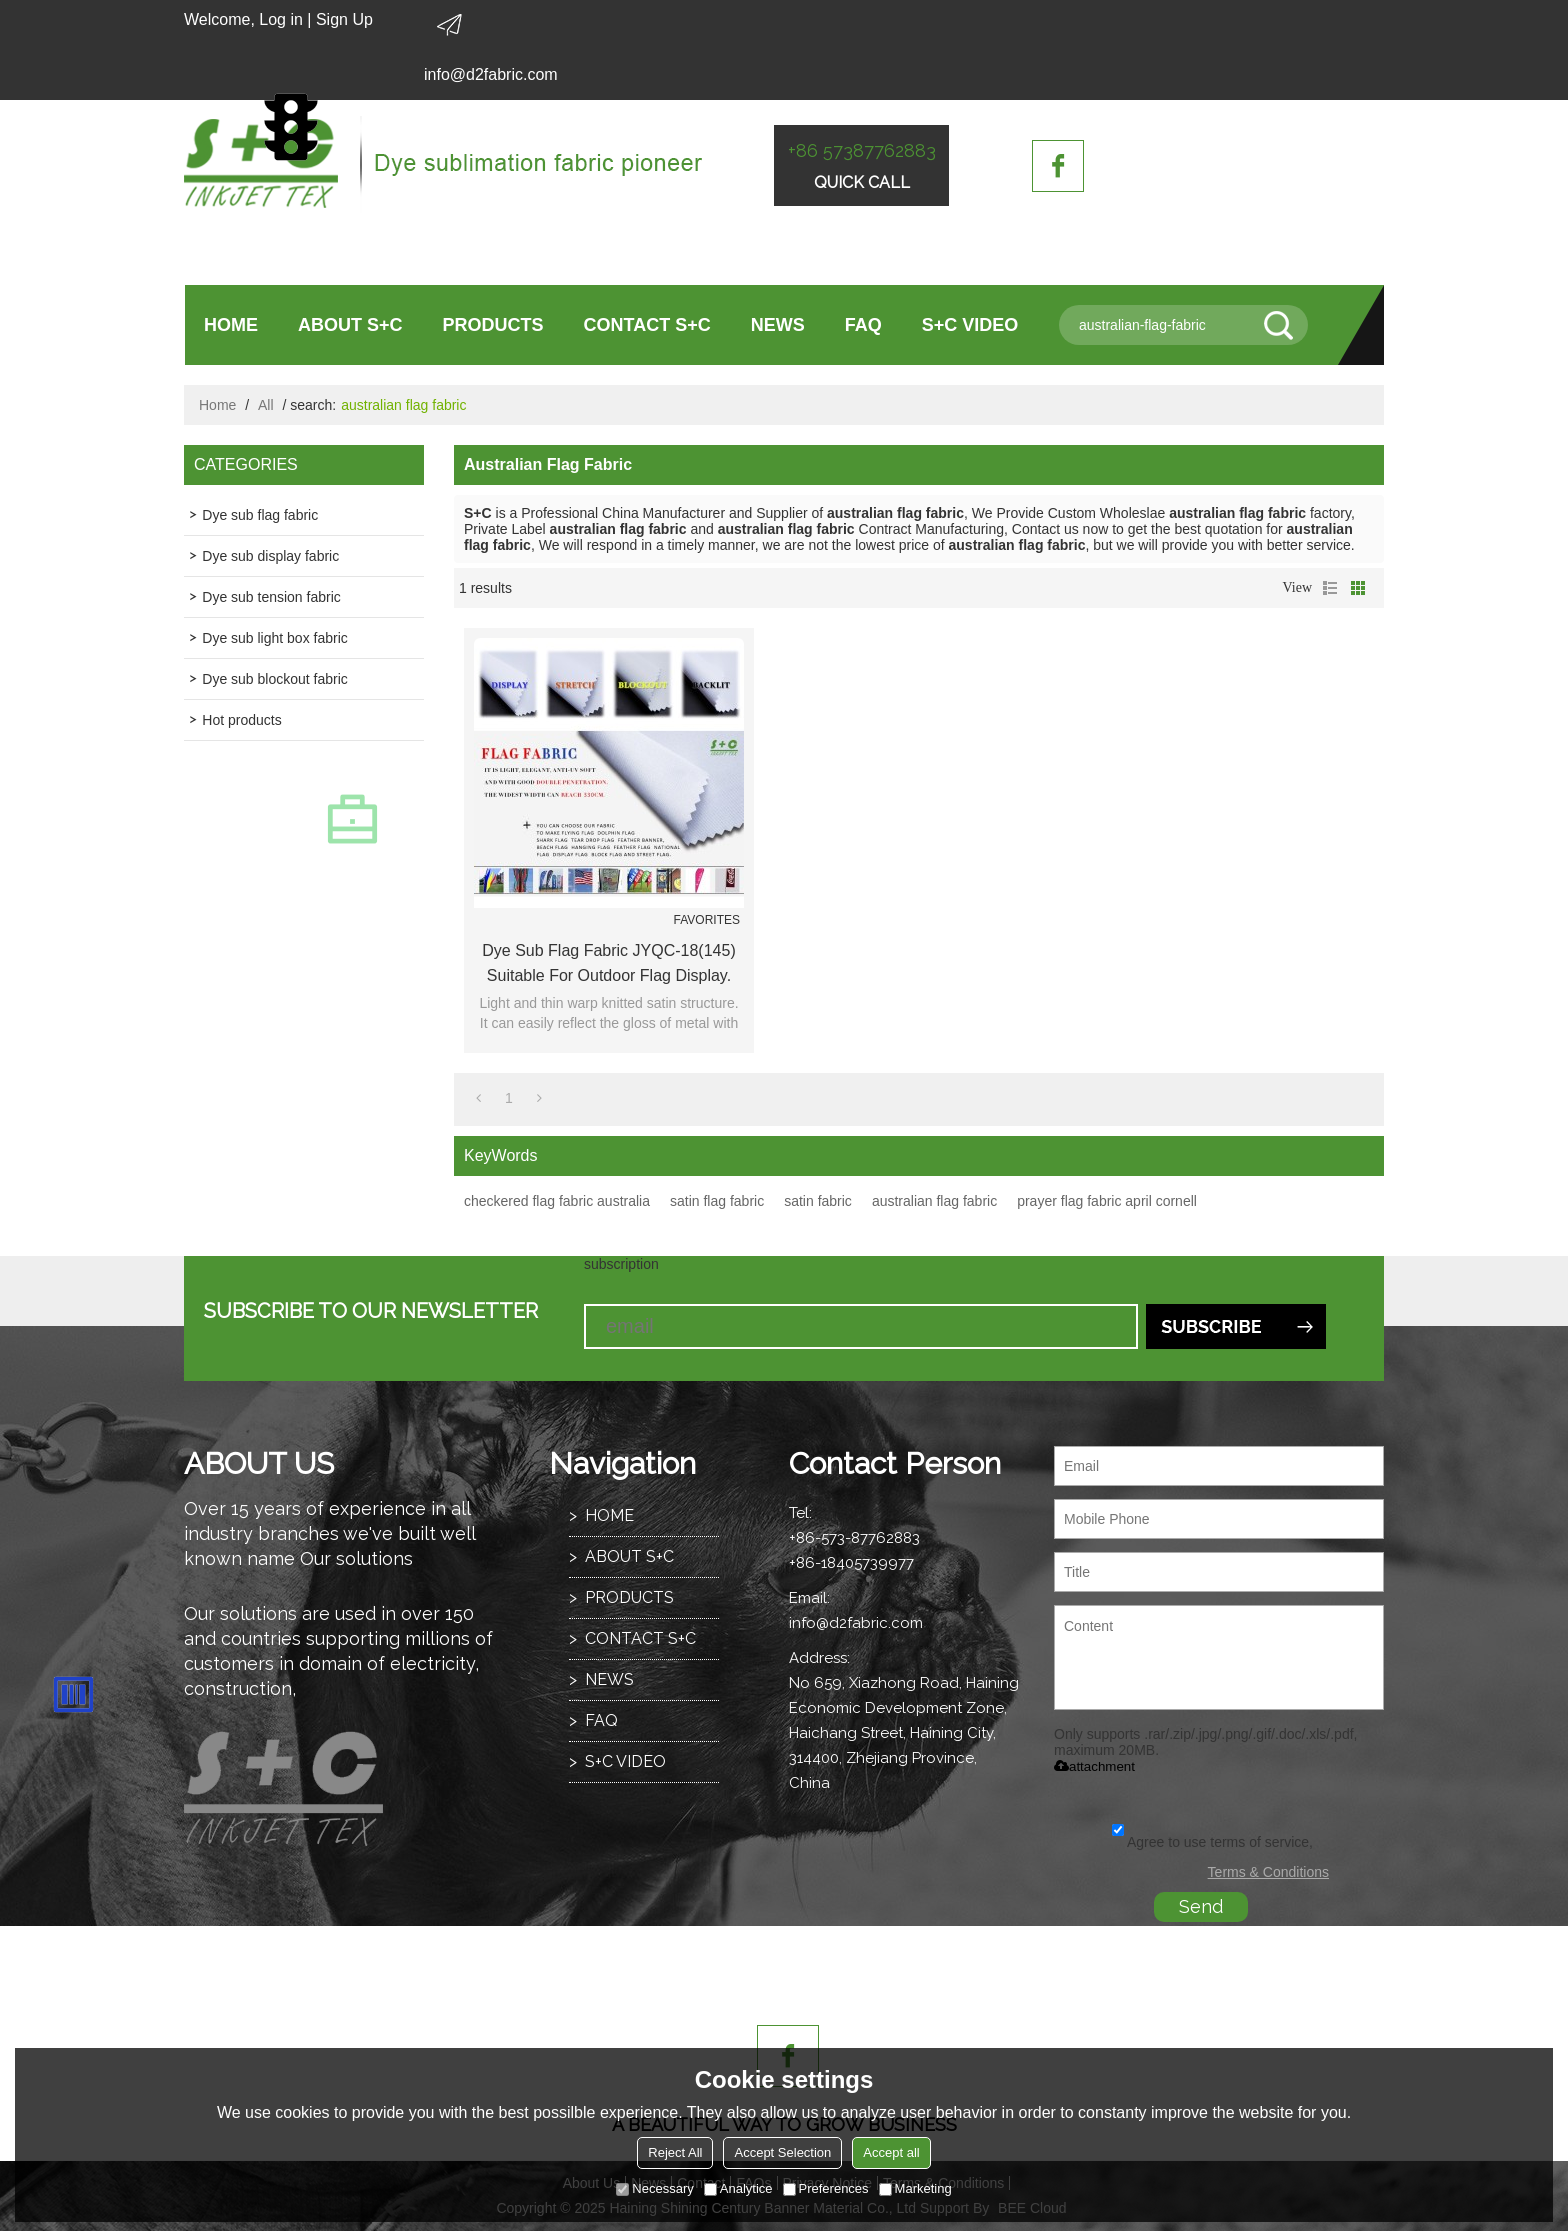 Image resolution: width=1568 pixels, height=2237 pixels. I want to click on view traffic conditions, so click(291, 127).